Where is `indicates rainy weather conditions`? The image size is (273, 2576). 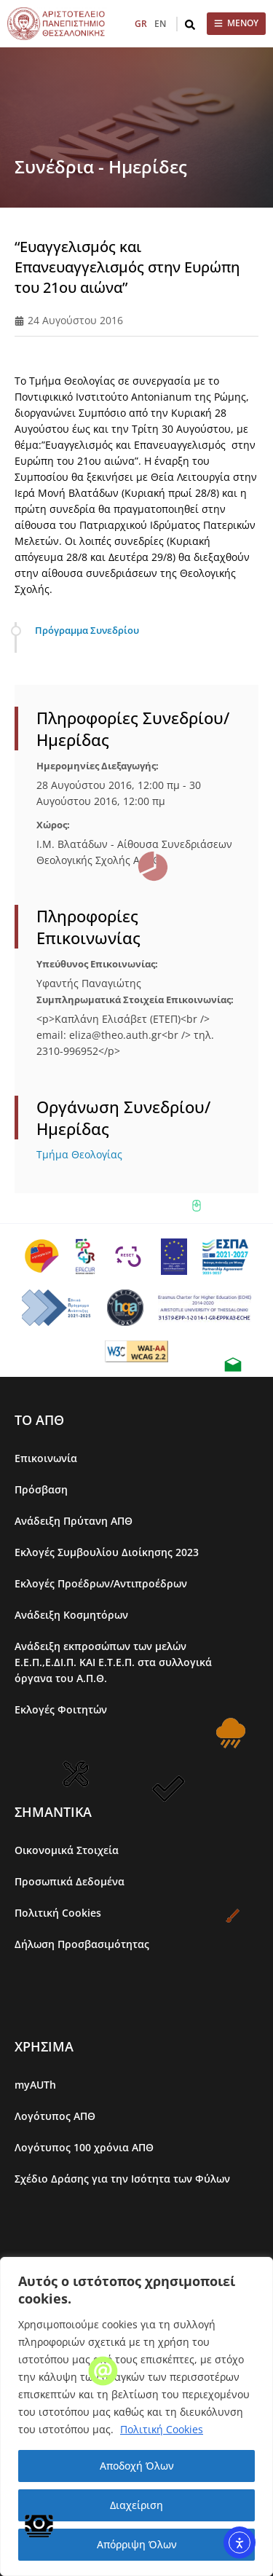
indicates rainy weather conditions is located at coordinates (231, 1733).